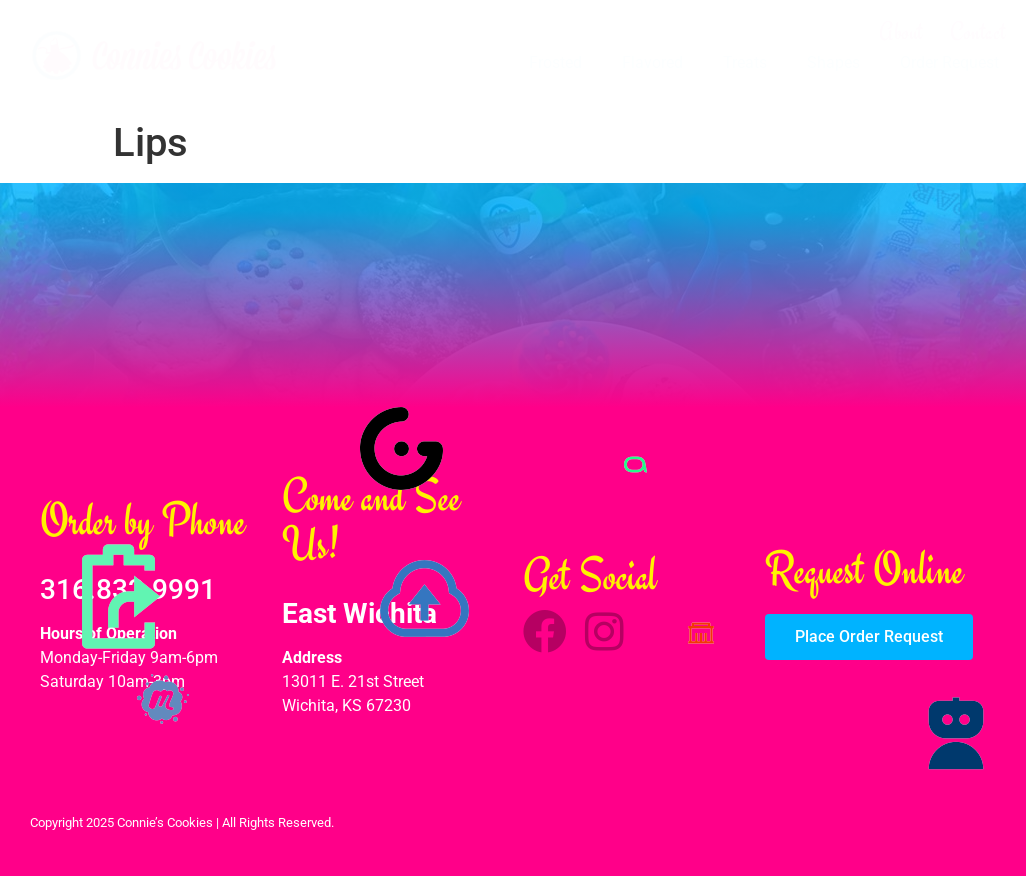 The width and height of the screenshot is (1026, 876). Describe the element at coordinates (118, 596) in the screenshot. I see `share battery power with another device` at that location.